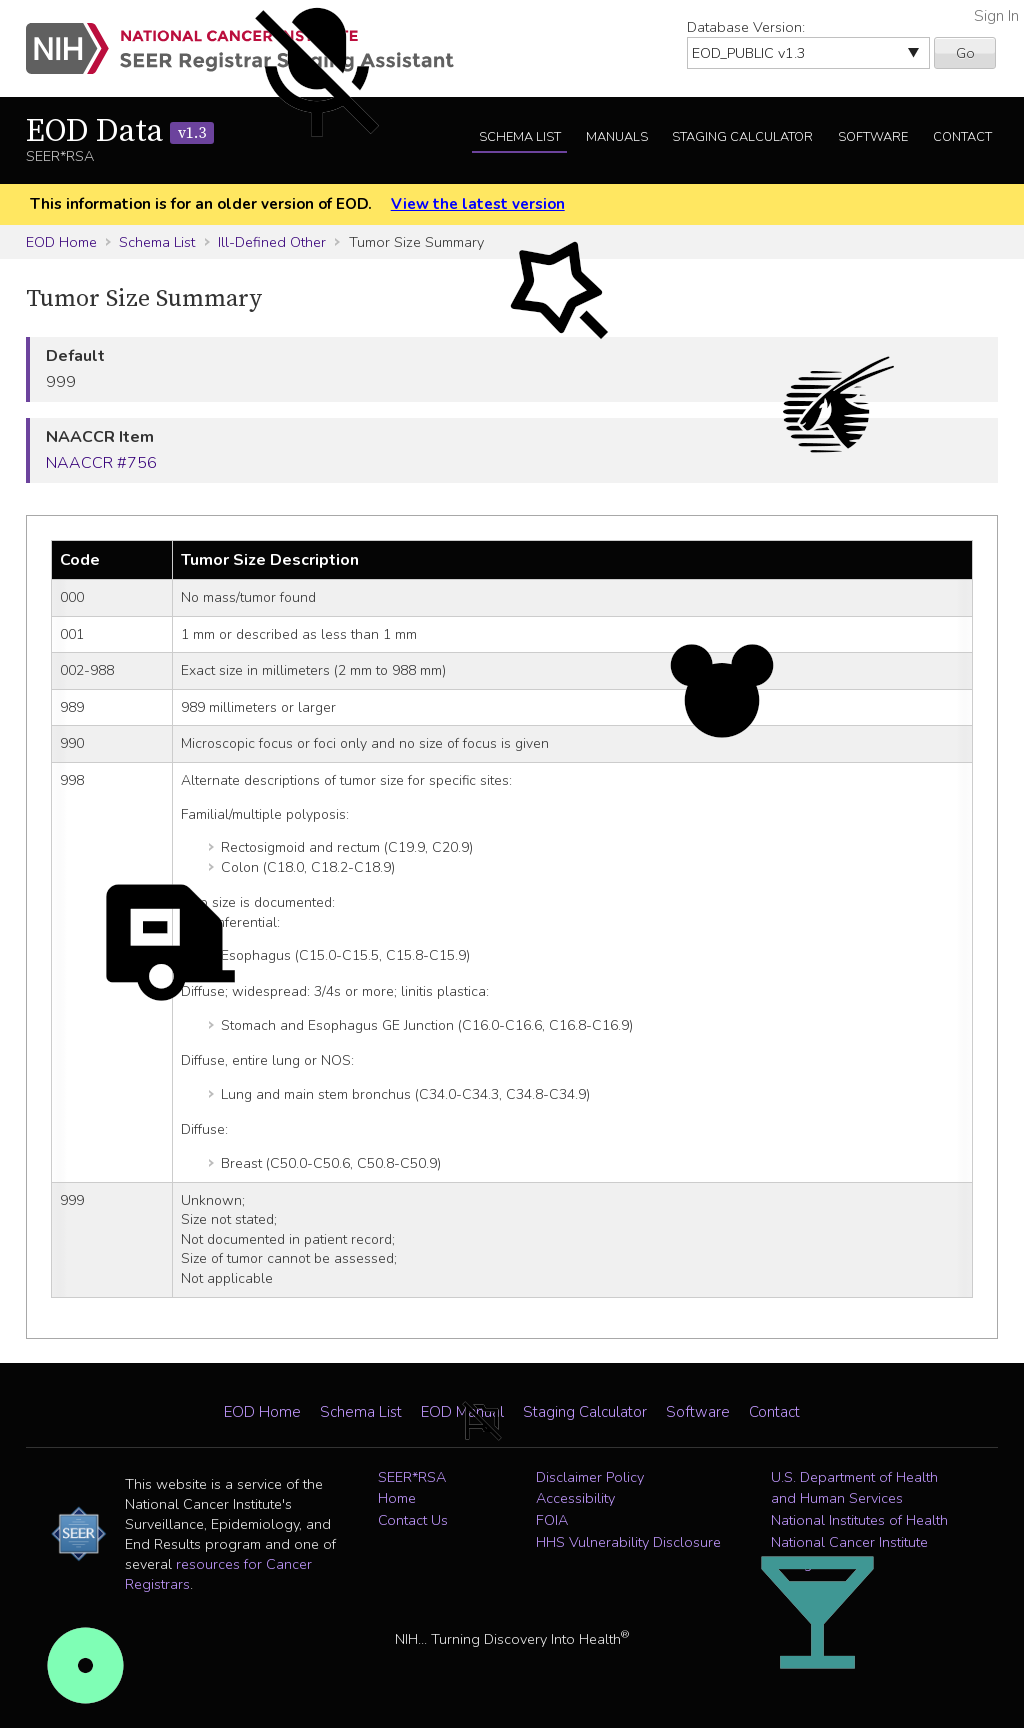 Image resolution: width=1024 pixels, height=1728 pixels. Describe the element at coordinates (85, 1665) in the screenshot. I see `focus on a selected element or area` at that location.